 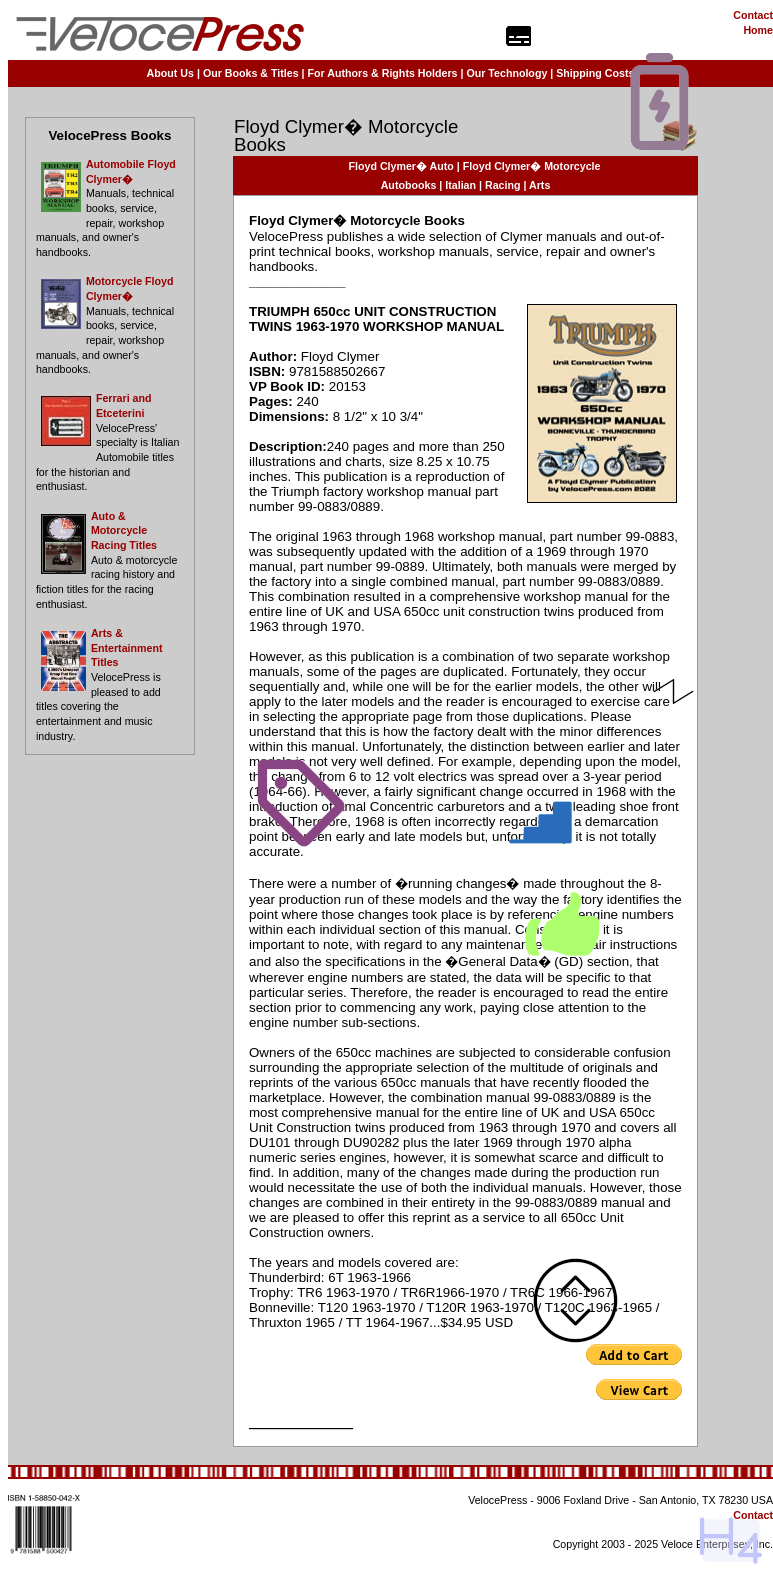 What do you see at coordinates (726, 1539) in the screenshot?
I see `format text as heading level 4` at bounding box center [726, 1539].